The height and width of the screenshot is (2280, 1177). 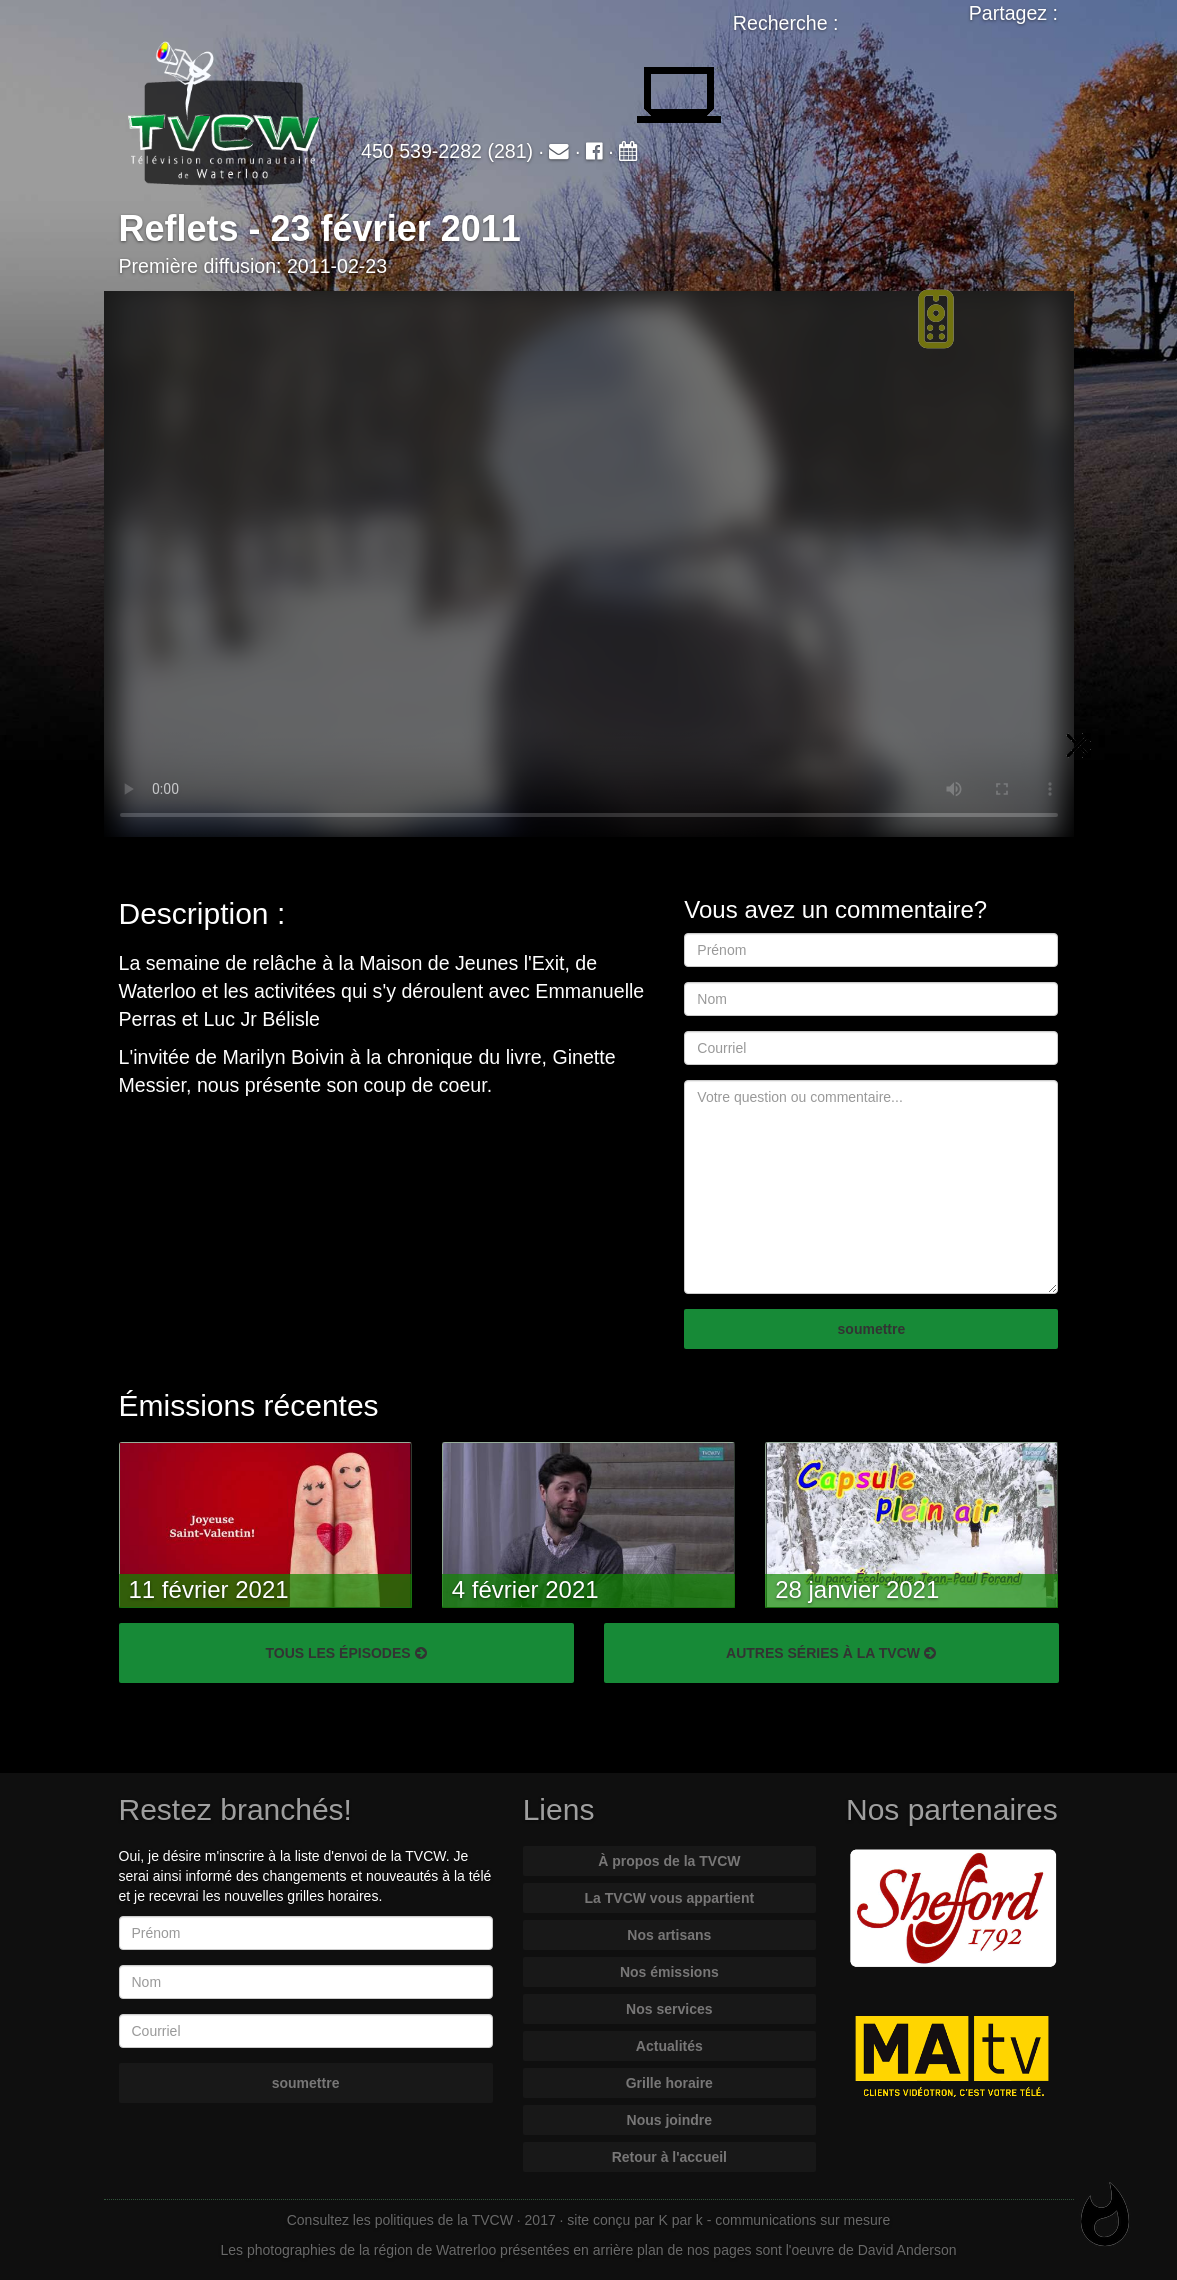 What do you see at coordinates (1105, 2216) in the screenshot?
I see `view trending or popular content` at bounding box center [1105, 2216].